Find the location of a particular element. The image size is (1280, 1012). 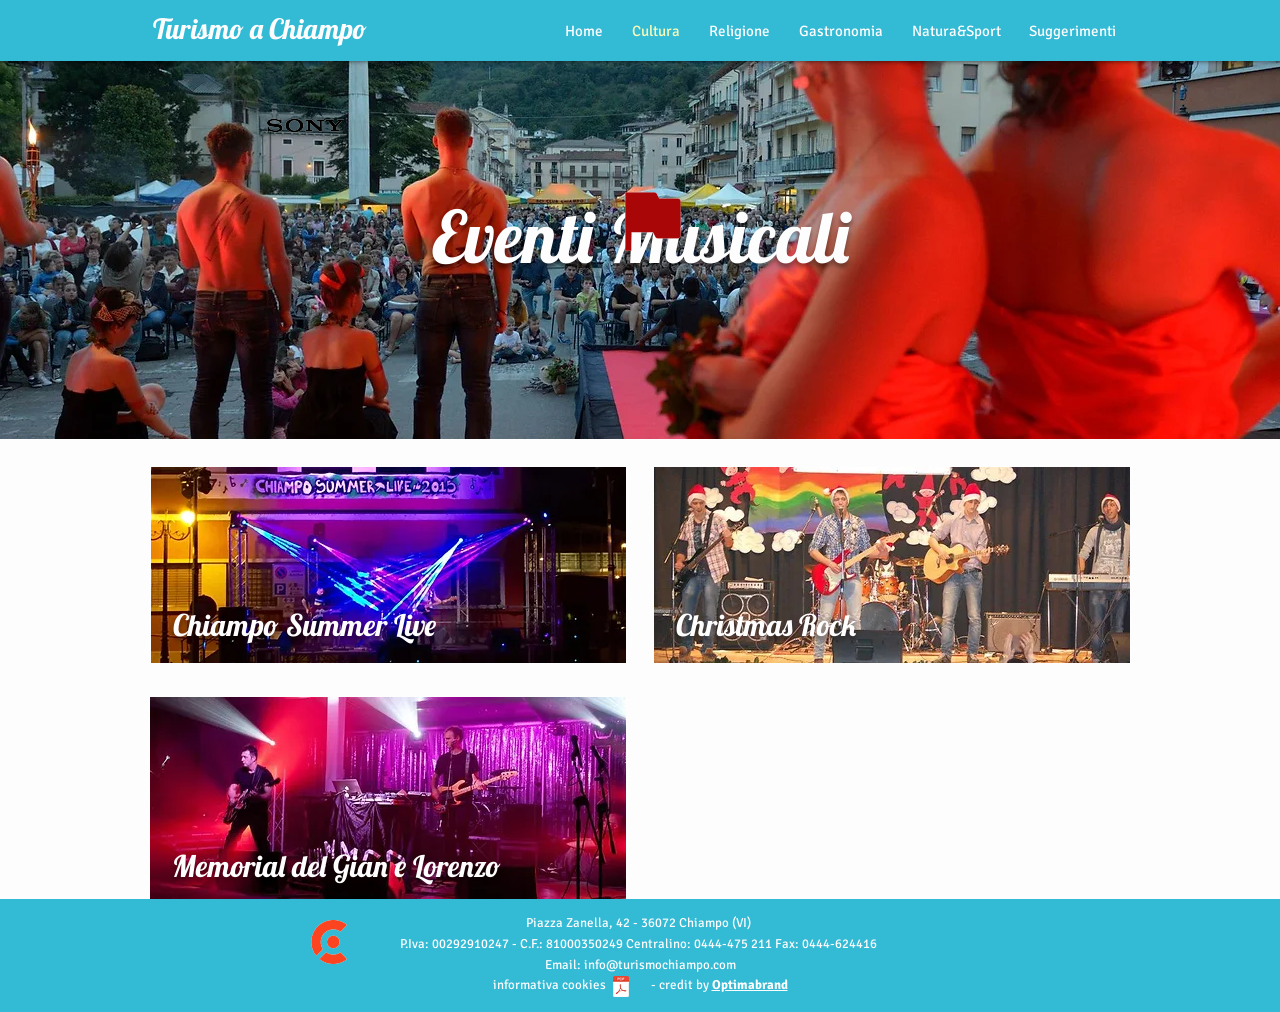

flag or mark an item for follow-up is located at coordinates (653, 220).